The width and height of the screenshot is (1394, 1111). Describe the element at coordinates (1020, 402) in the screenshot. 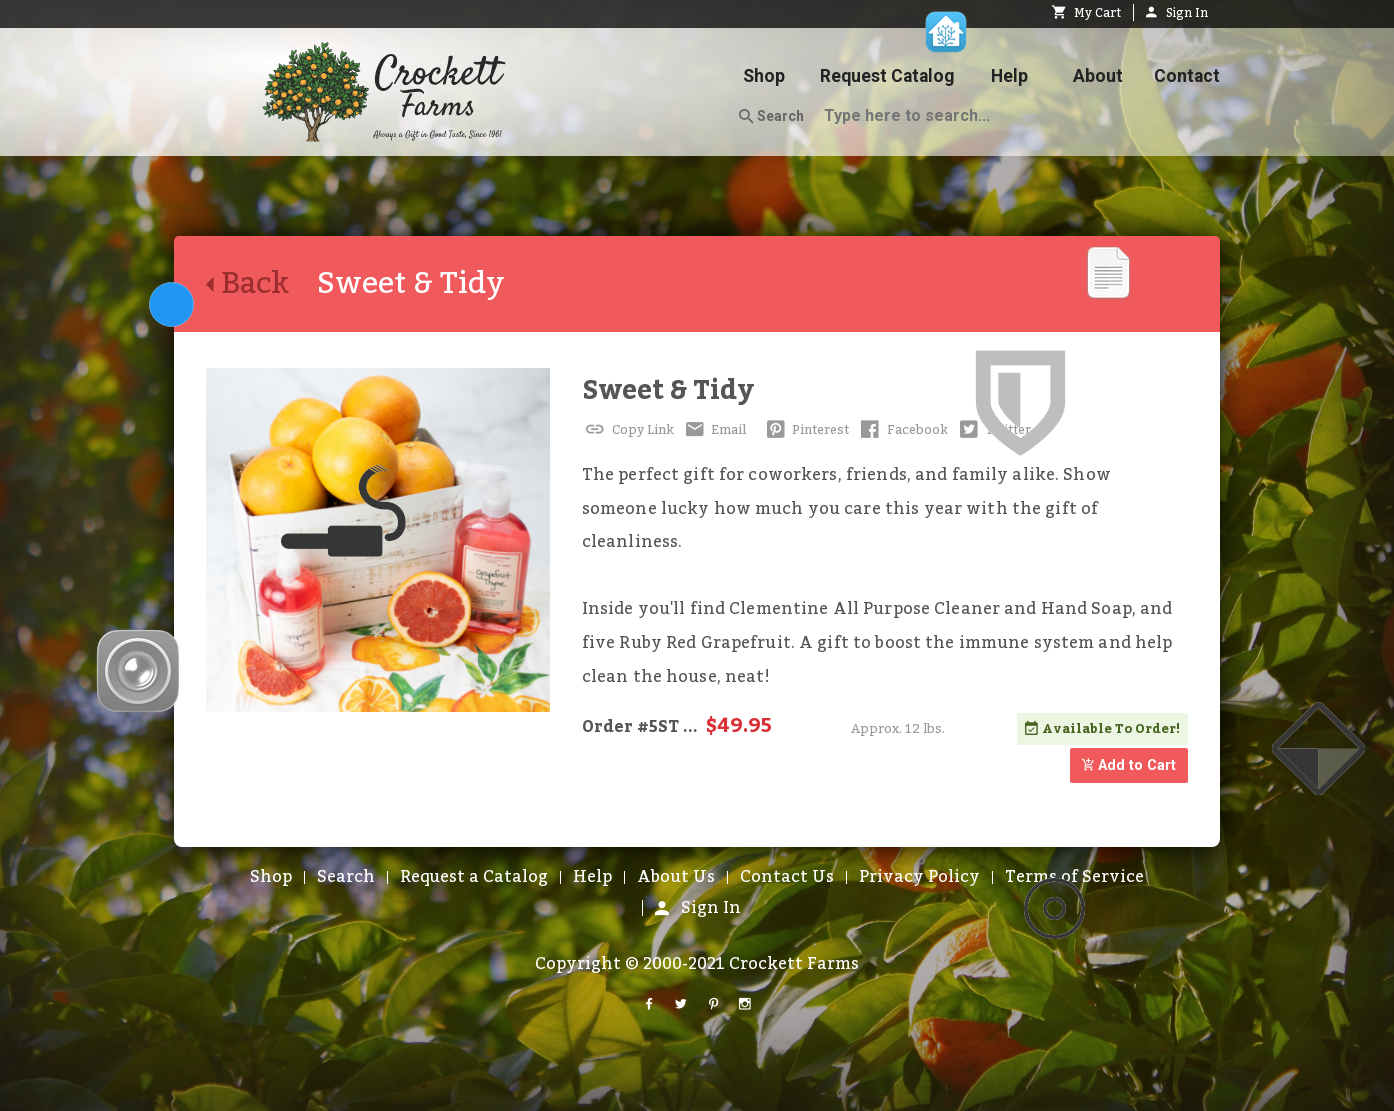

I see `indicates medium security level` at that location.